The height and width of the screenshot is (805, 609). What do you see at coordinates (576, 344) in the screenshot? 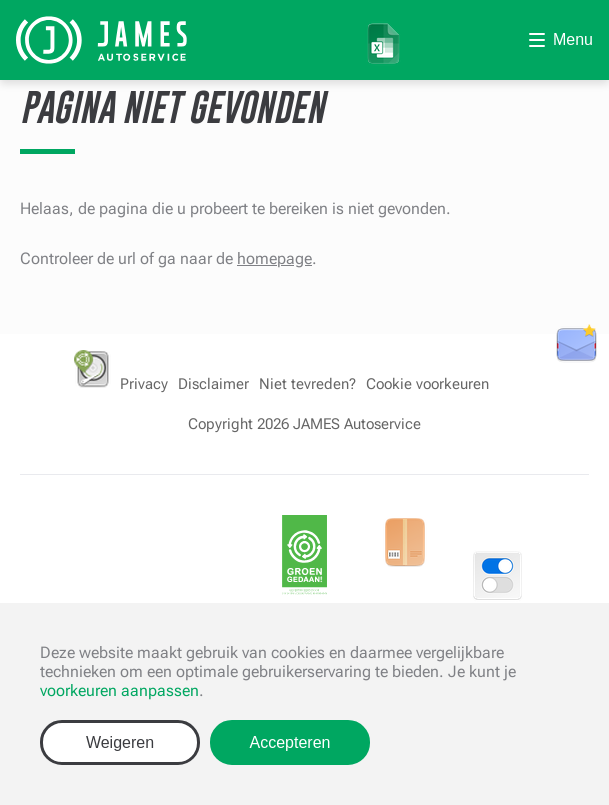
I see `indicates unread email messages` at bounding box center [576, 344].